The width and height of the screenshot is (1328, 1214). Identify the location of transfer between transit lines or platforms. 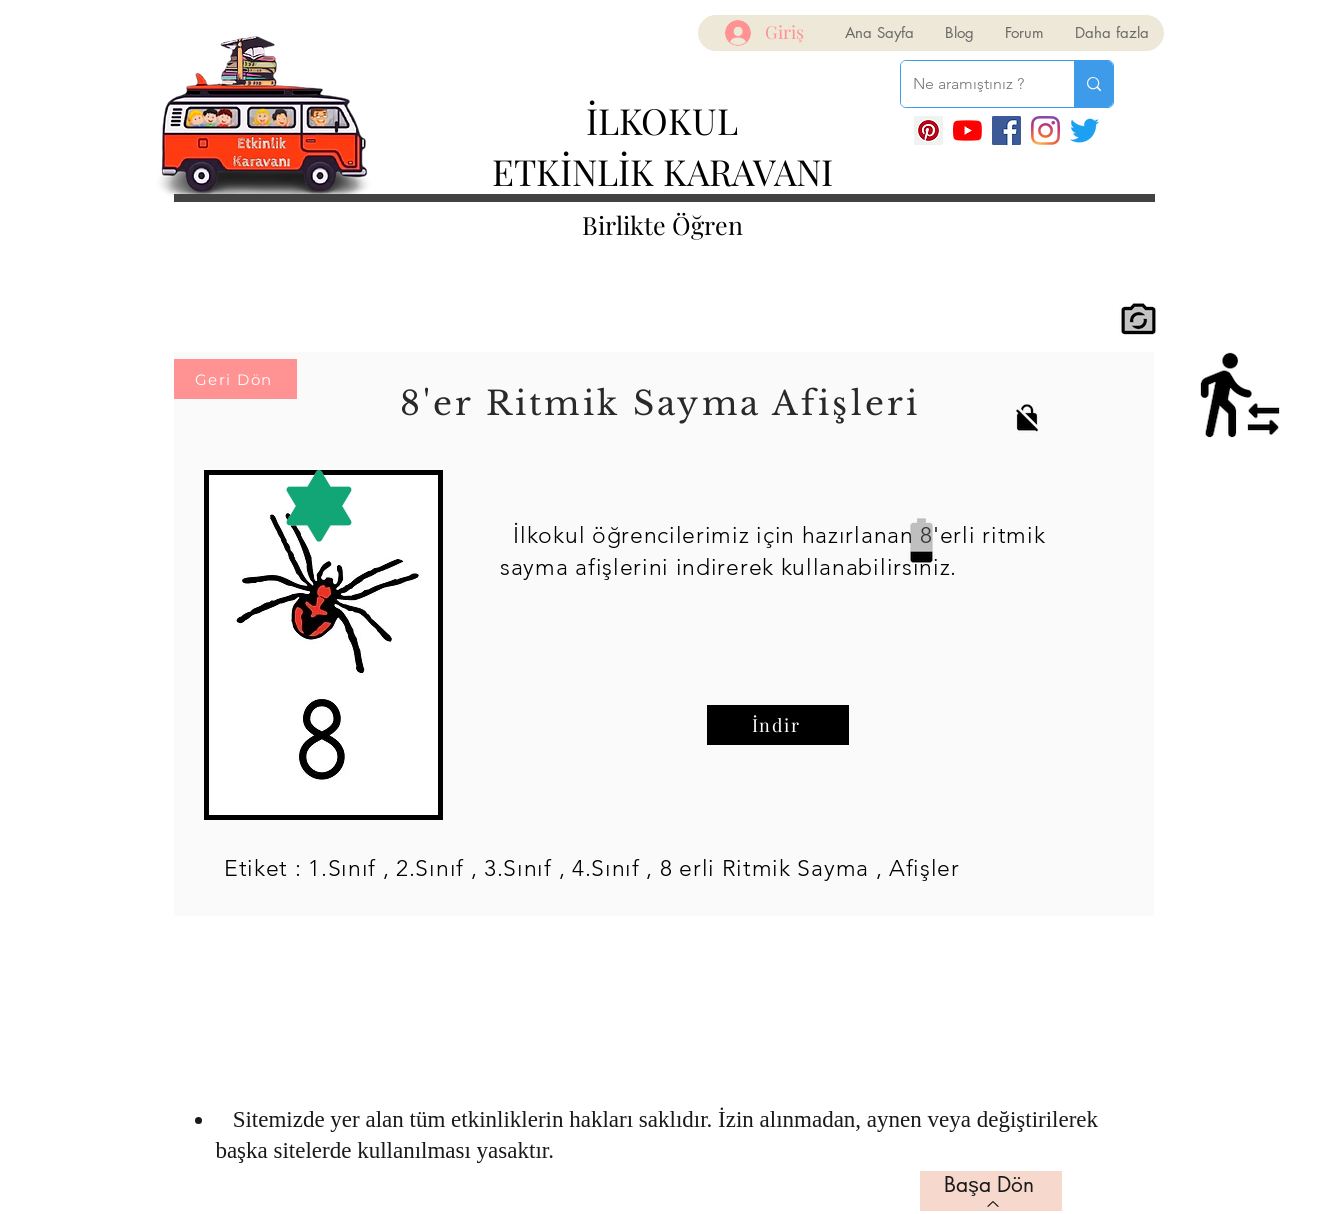
(1240, 394).